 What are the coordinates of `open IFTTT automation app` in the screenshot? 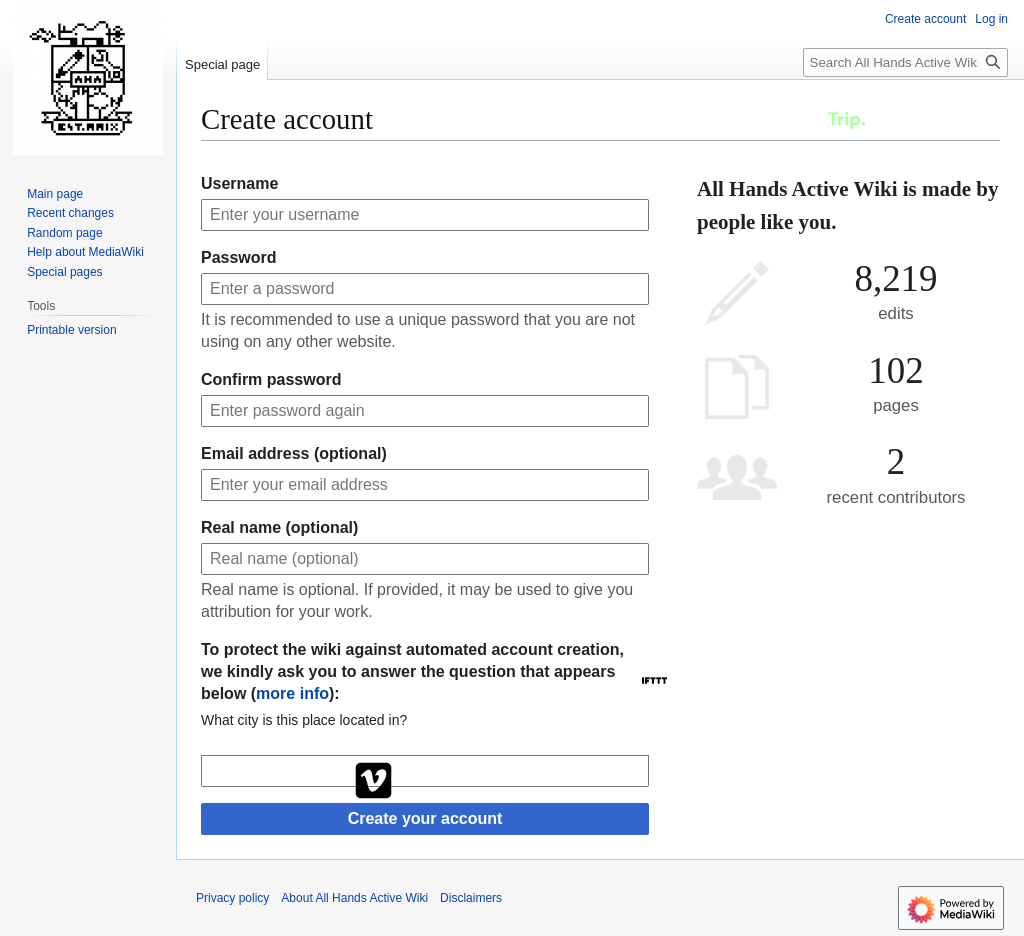 It's located at (654, 680).